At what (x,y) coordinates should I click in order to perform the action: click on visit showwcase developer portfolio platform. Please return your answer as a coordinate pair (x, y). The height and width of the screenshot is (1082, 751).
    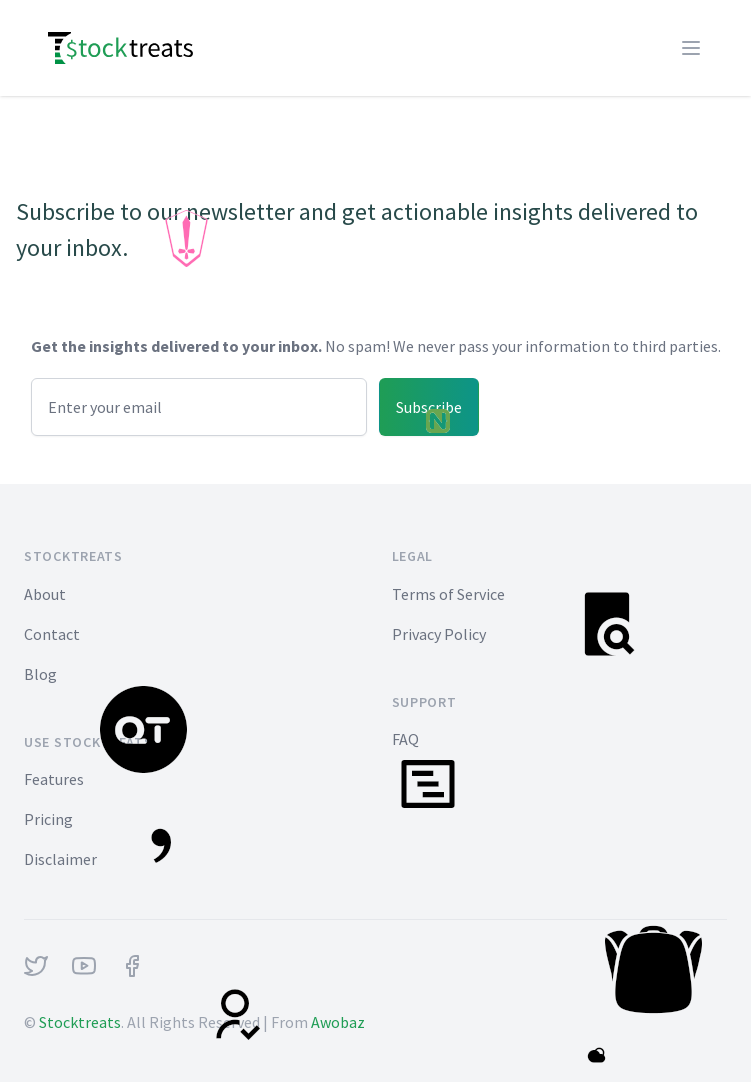
    Looking at the image, I should click on (653, 969).